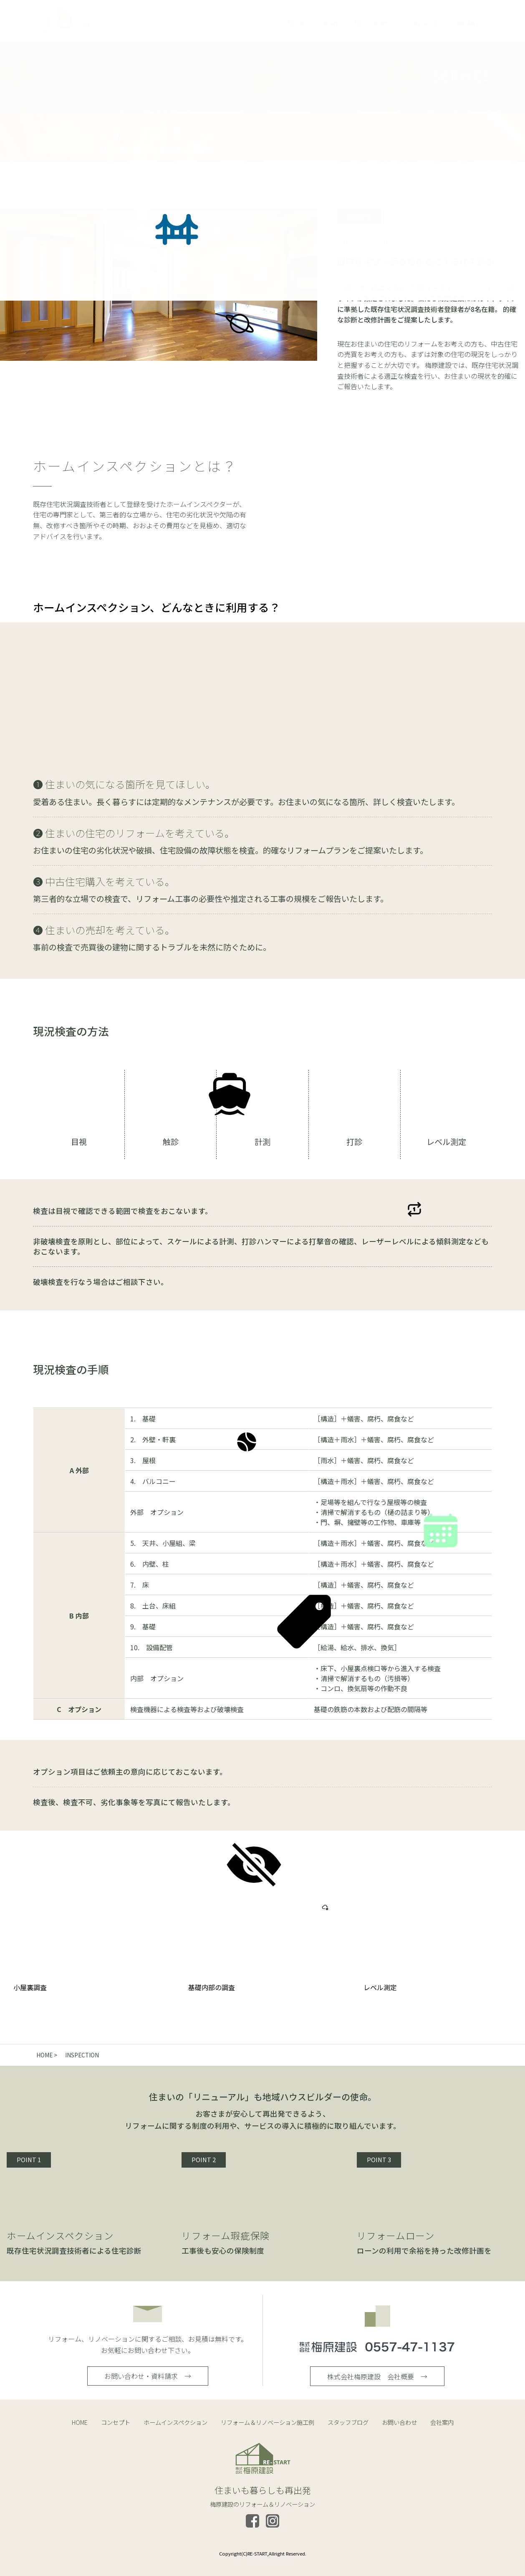 This screenshot has width=525, height=2576. I want to click on hide password or sensitive content, so click(254, 1864).